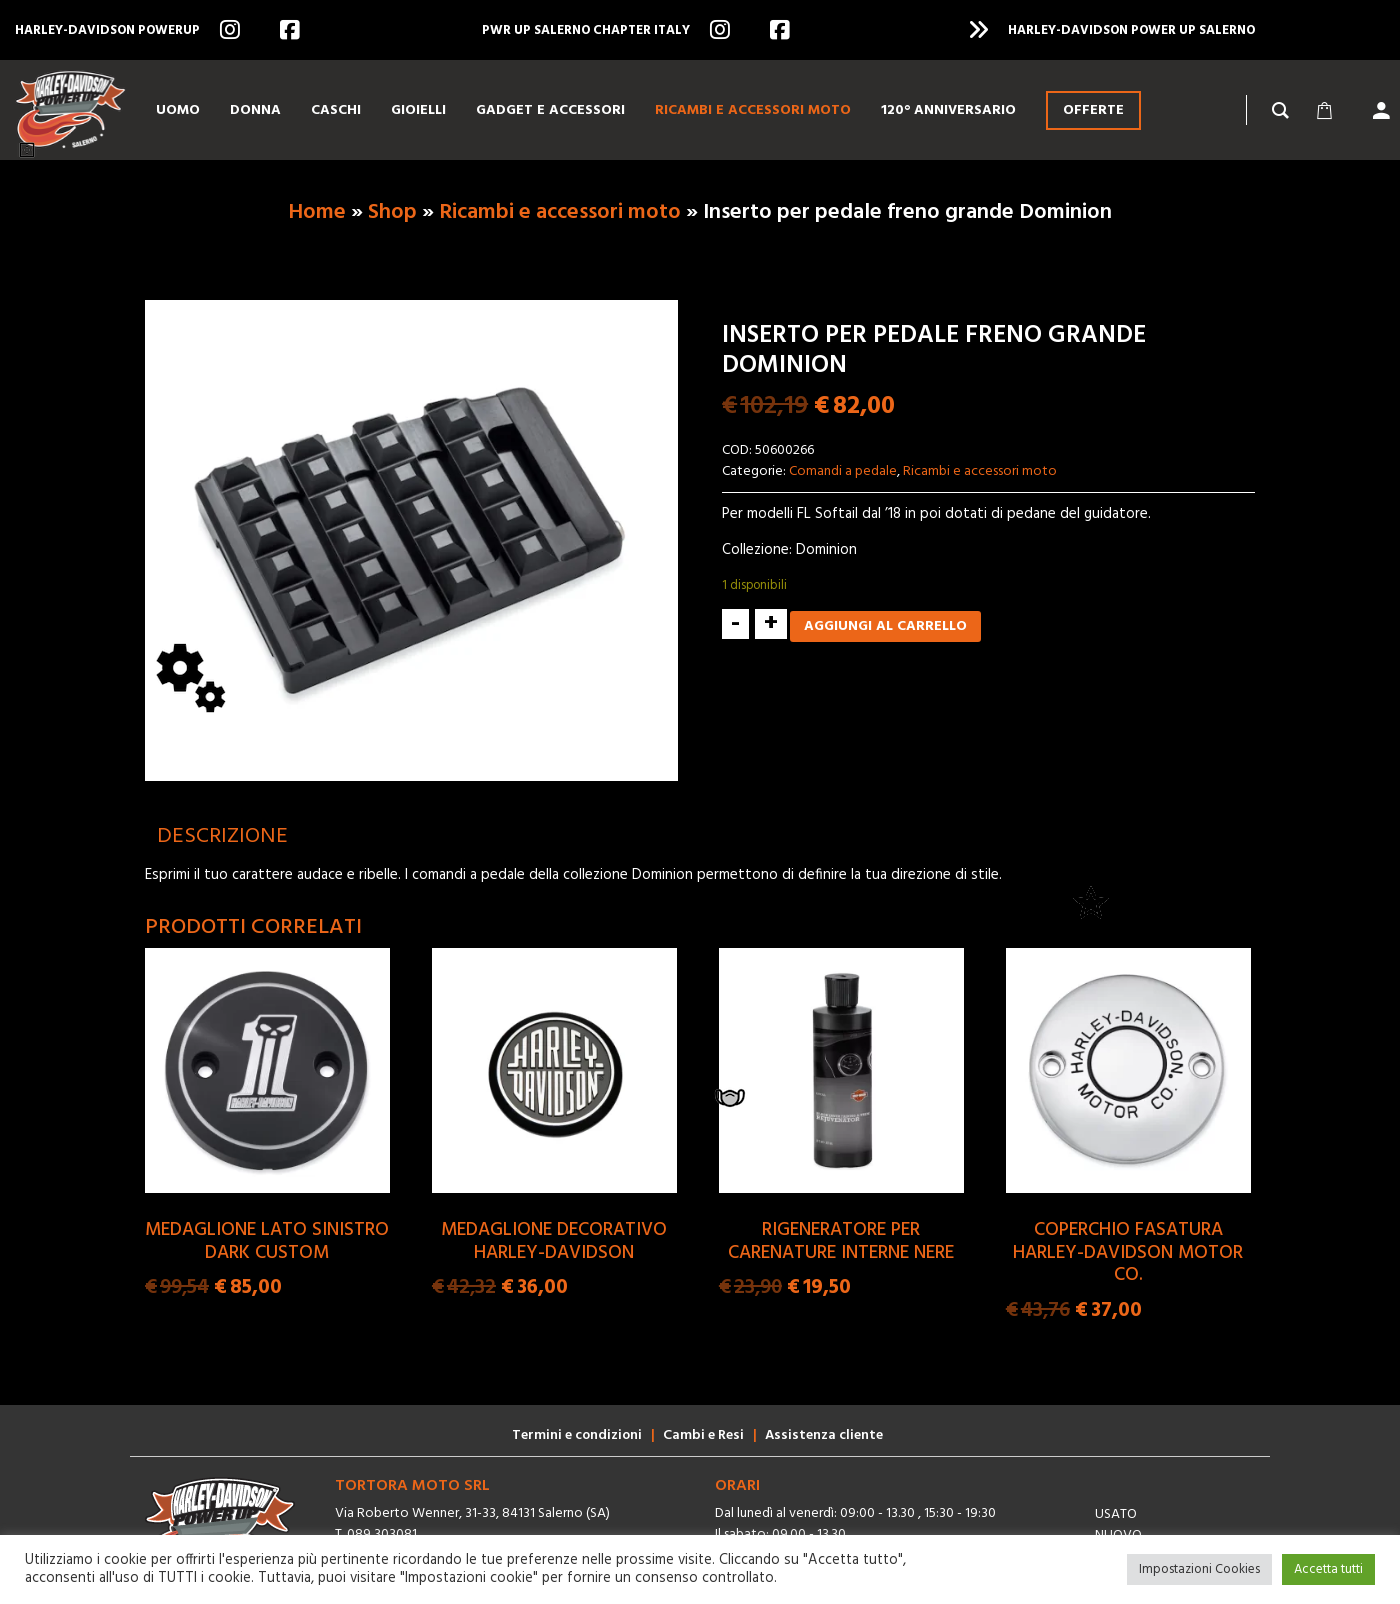 Image resolution: width=1400 pixels, height=1604 pixels. I want to click on indicates face mask required, so click(730, 1098).